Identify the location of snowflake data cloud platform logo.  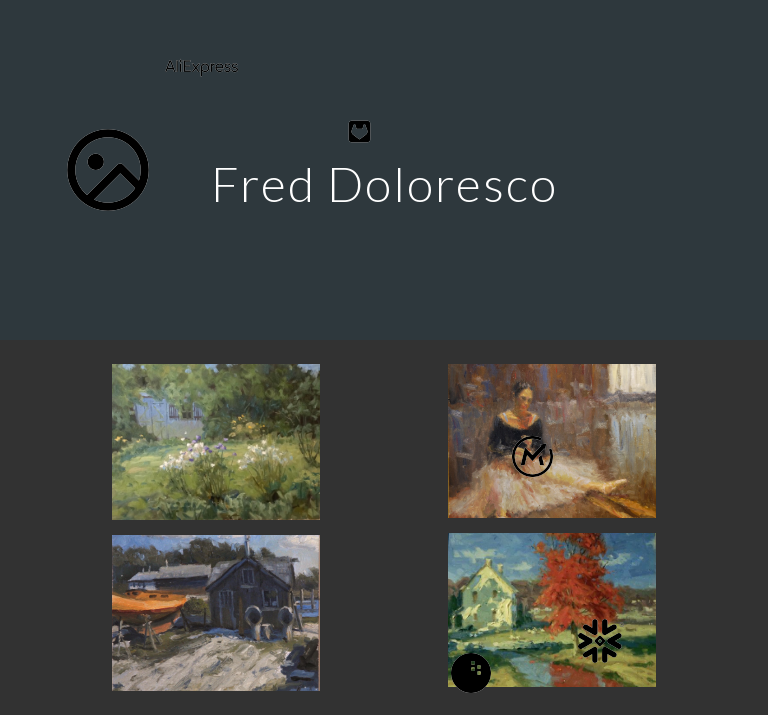
(601, 641).